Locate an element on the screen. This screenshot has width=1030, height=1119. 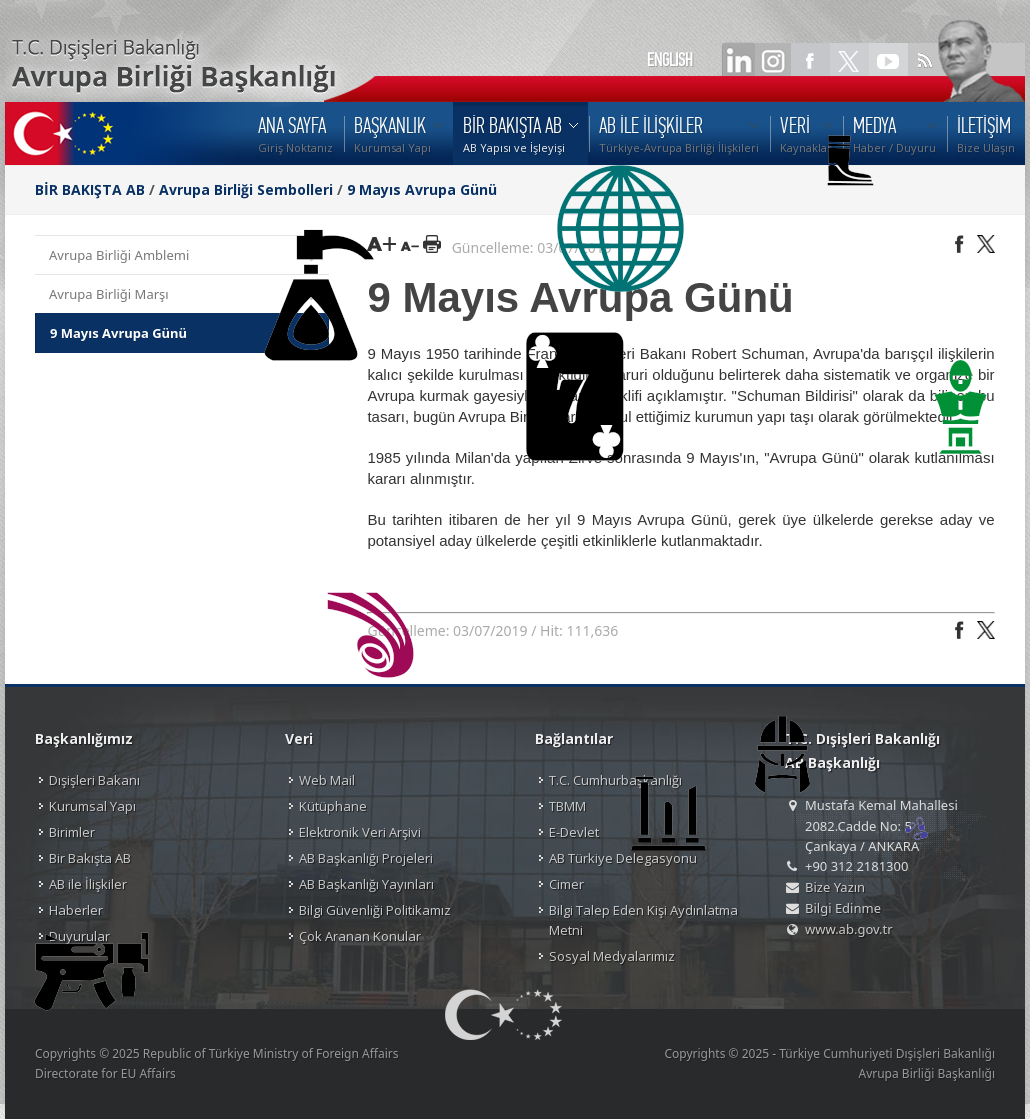
indicates soap or hand washing station is located at coordinates (311, 291).